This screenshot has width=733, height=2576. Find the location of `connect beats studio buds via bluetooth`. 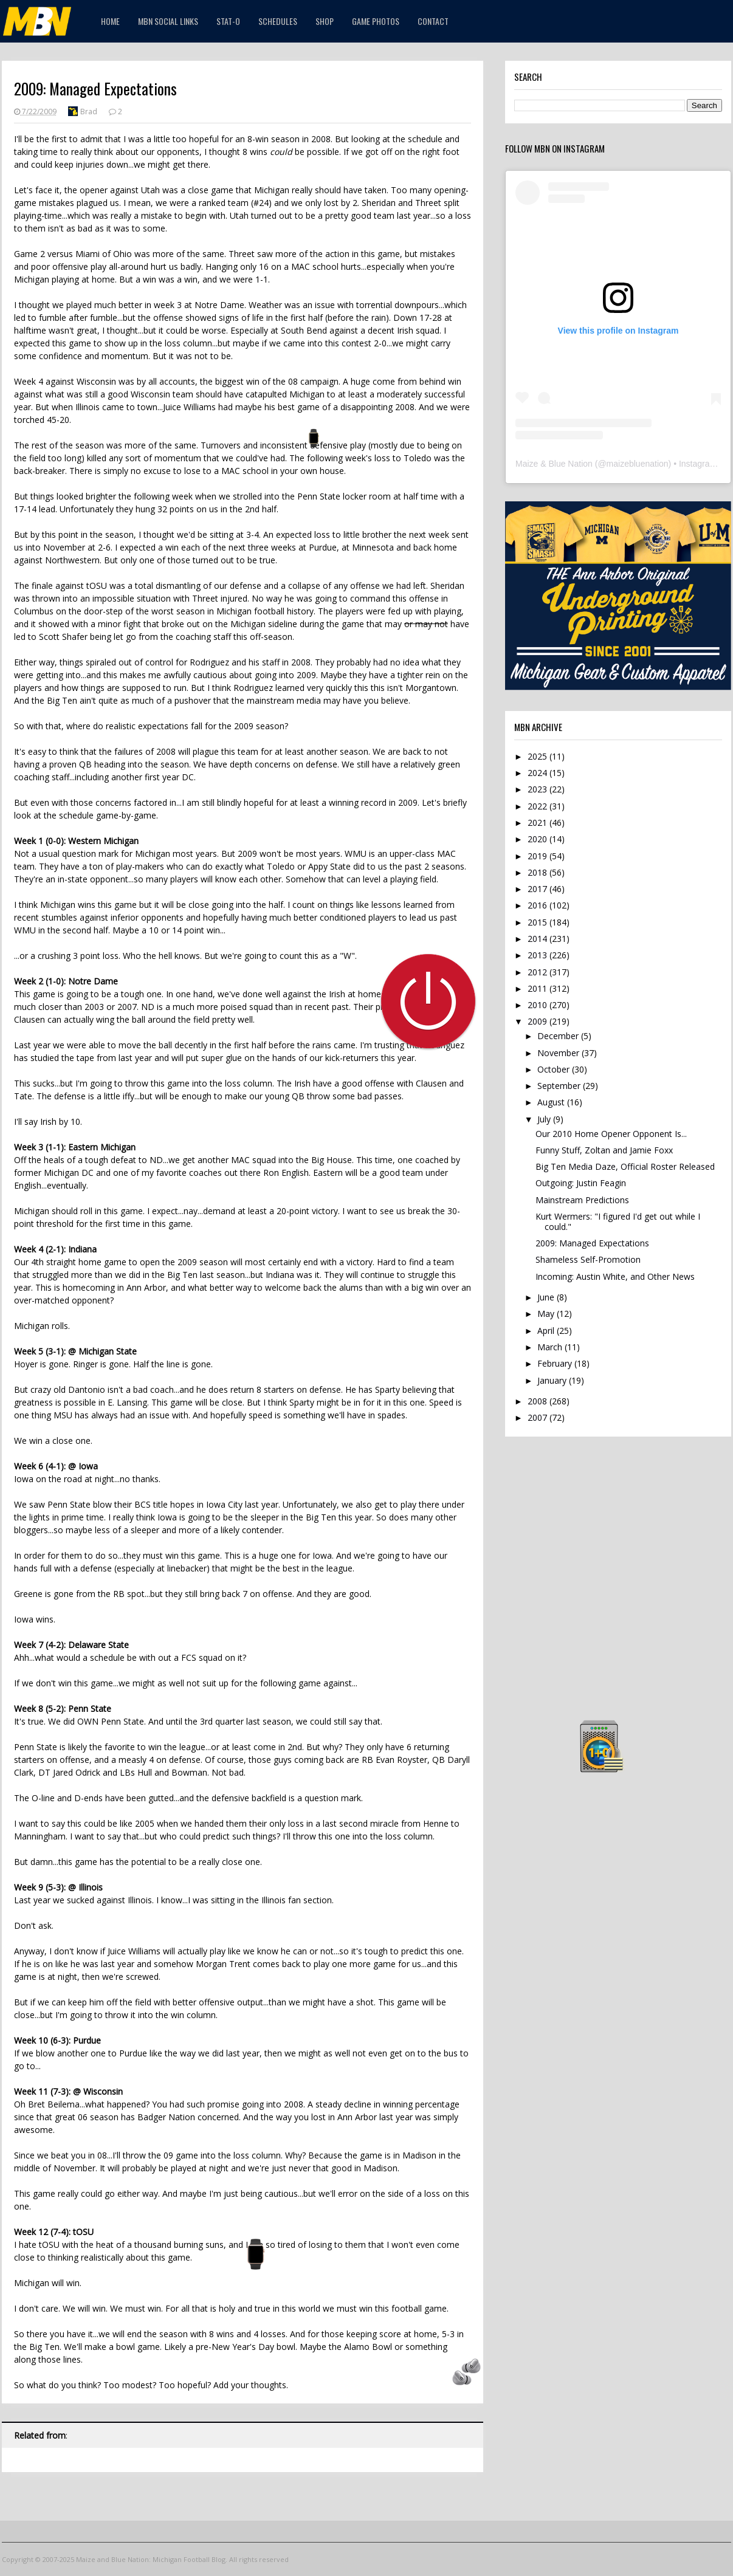

connect beats studio buds via bluetooth is located at coordinates (466, 2372).